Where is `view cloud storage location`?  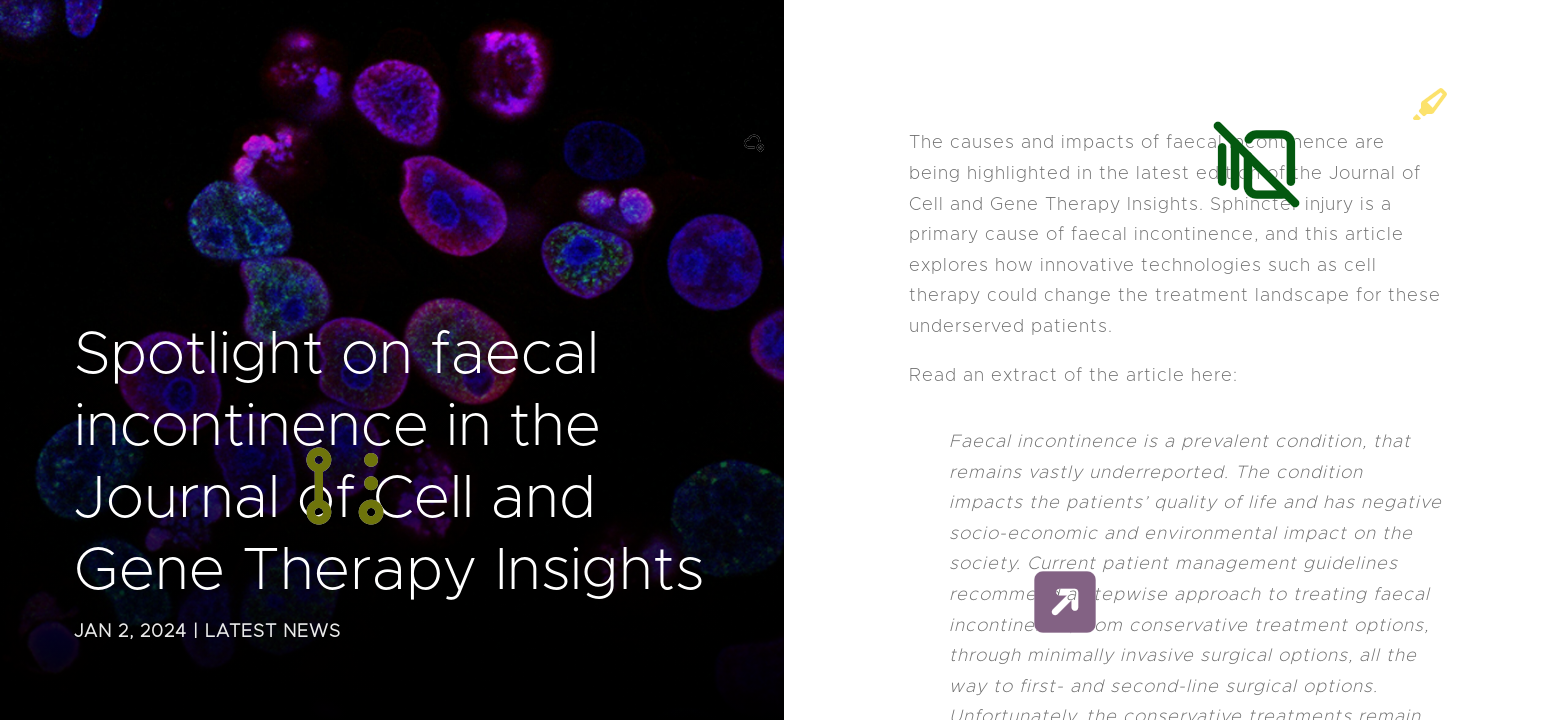 view cloud storage location is located at coordinates (754, 142).